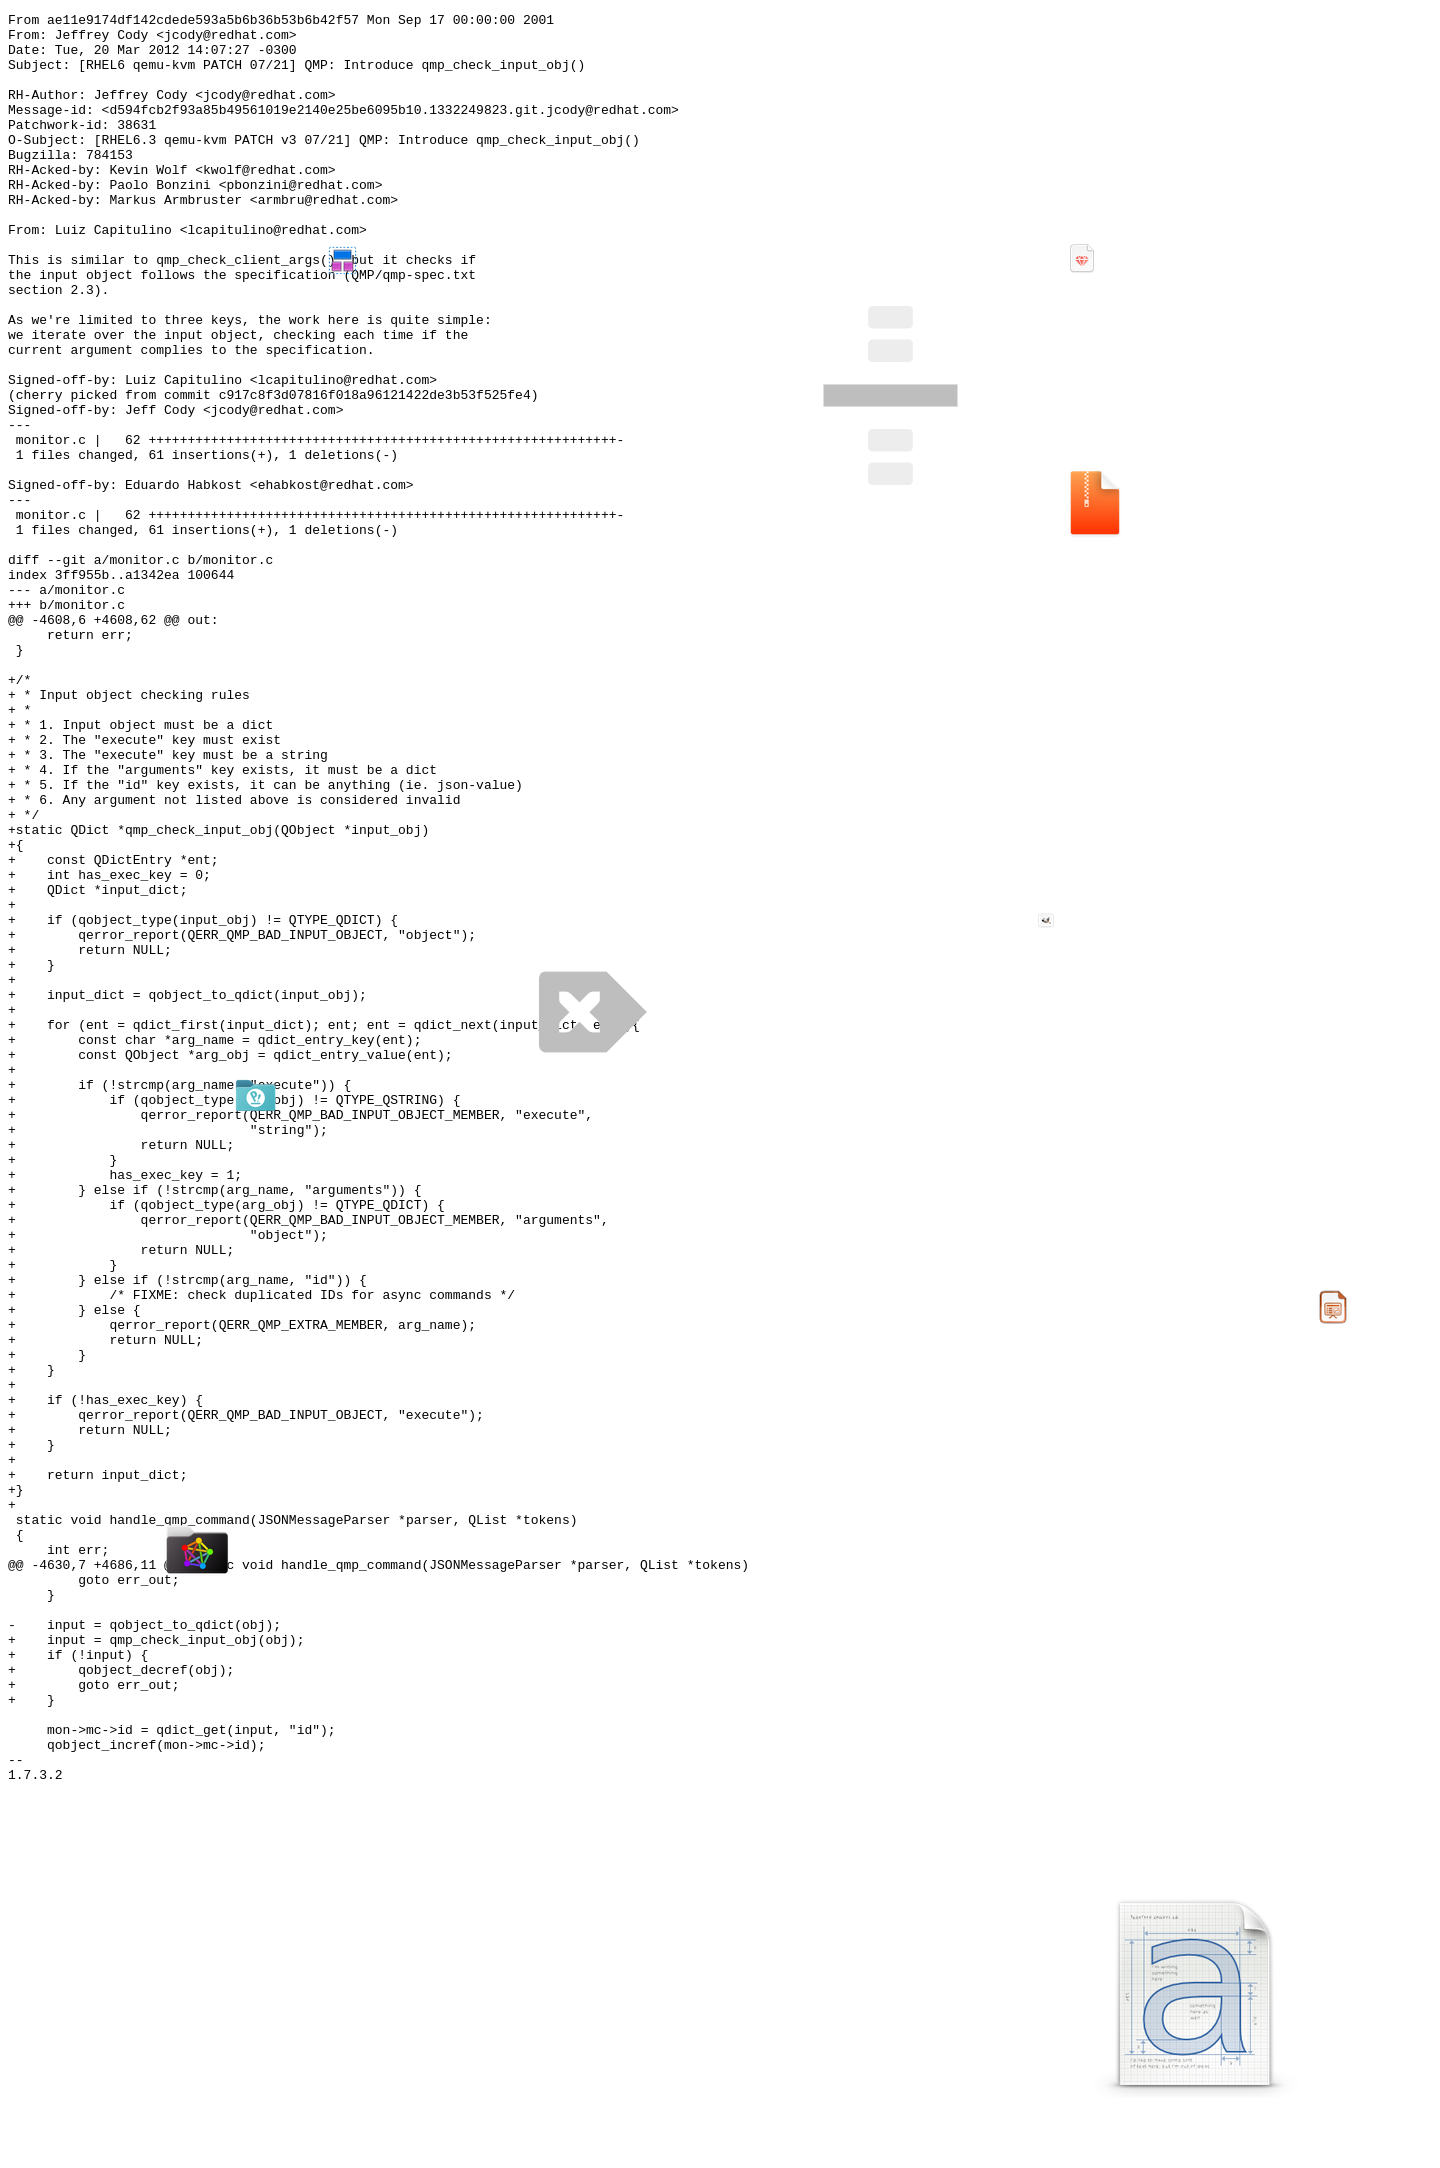 This screenshot has width=1440, height=2168. I want to click on a ruby programming language source file, so click(1082, 258).